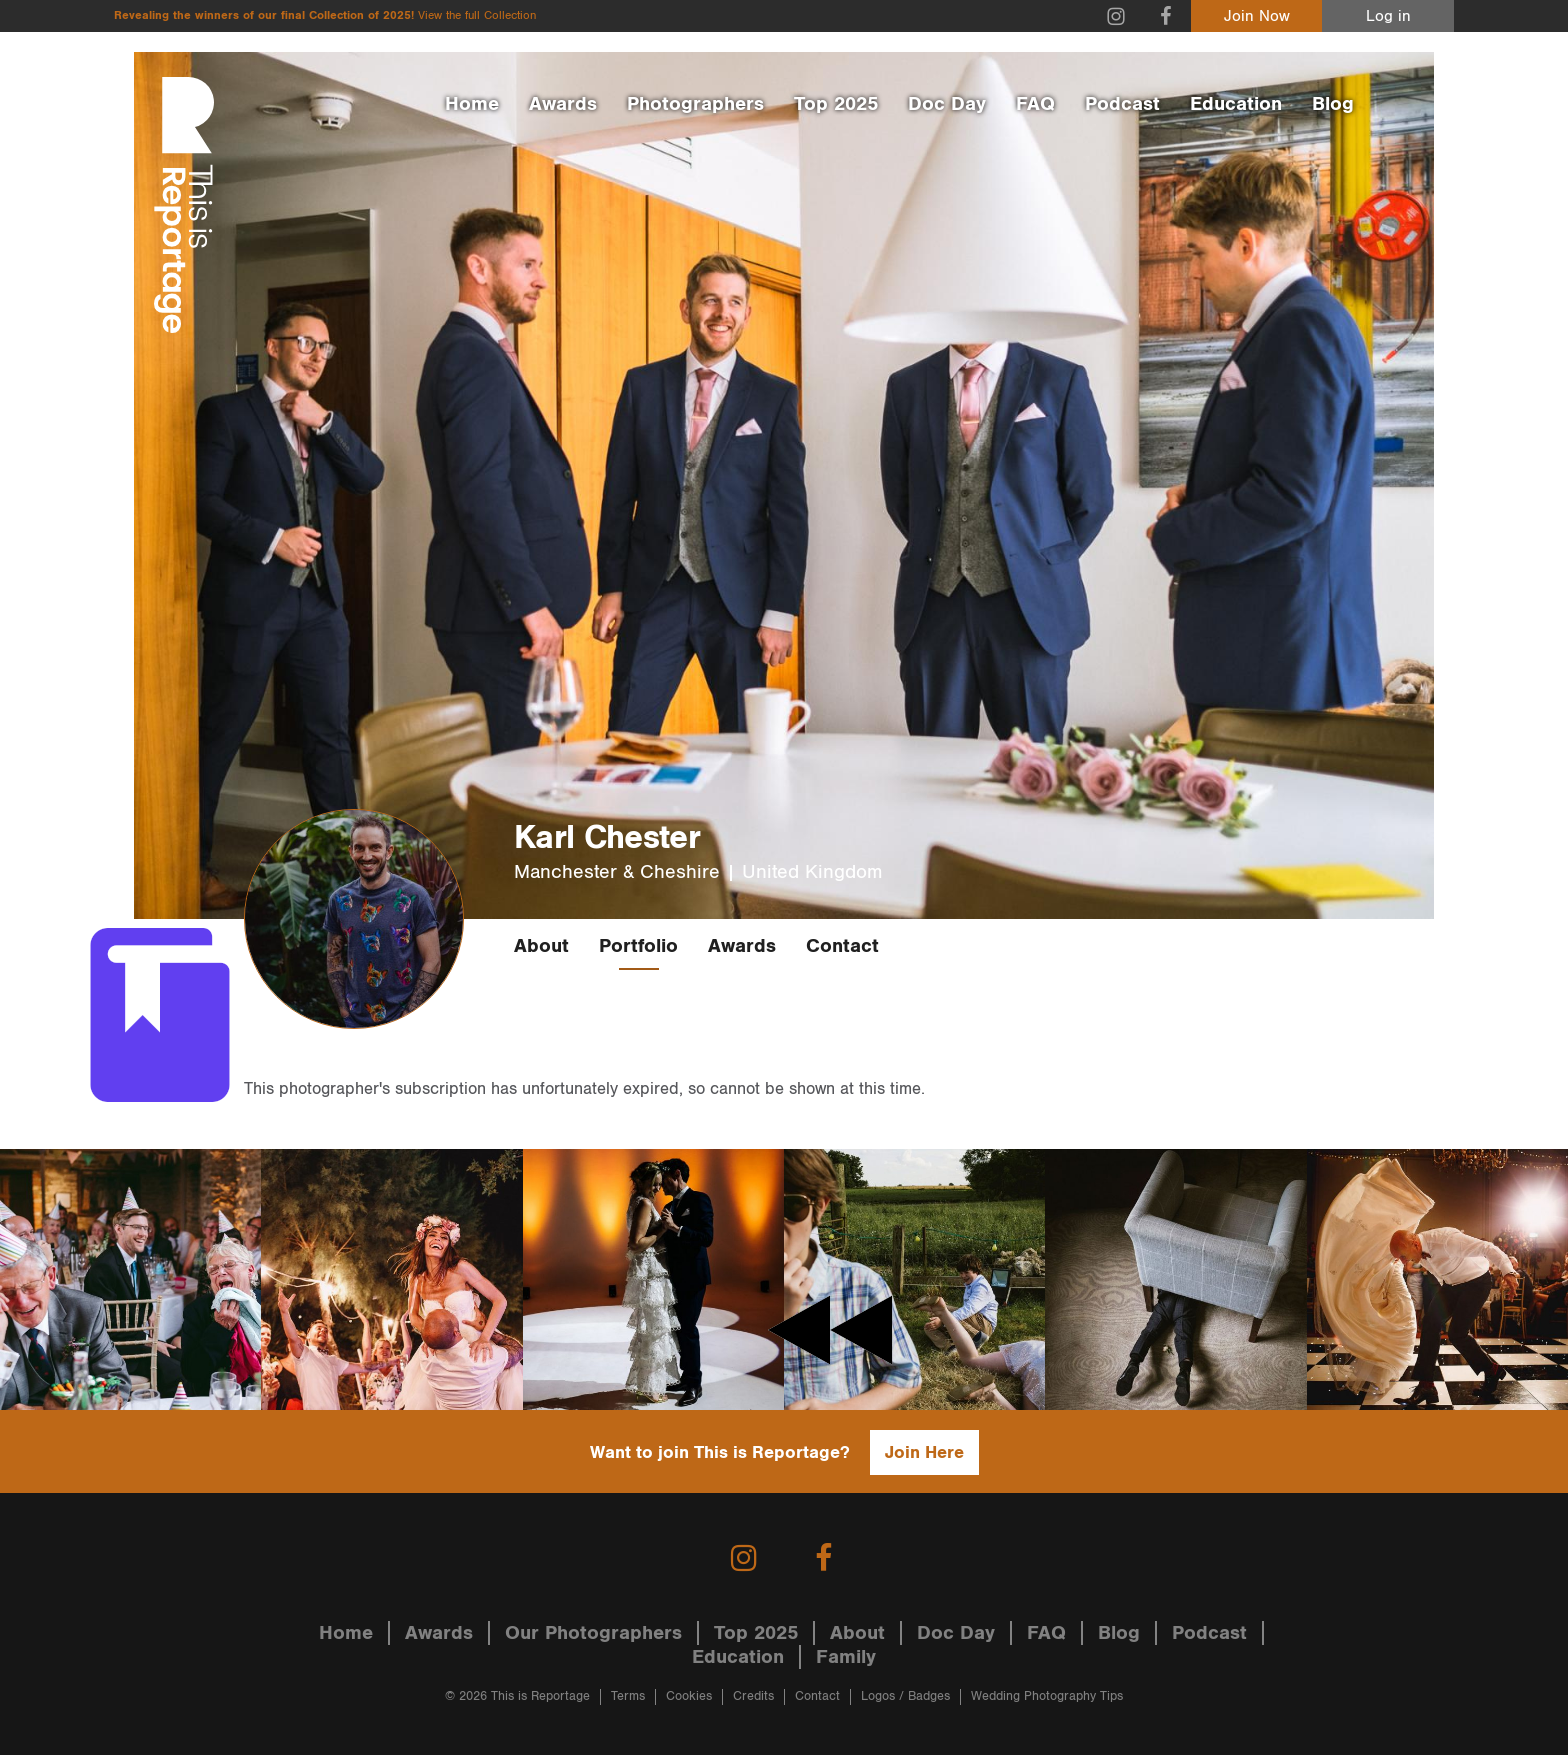  What do you see at coordinates (830, 1330) in the screenshot?
I see `skip to previous track` at bounding box center [830, 1330].